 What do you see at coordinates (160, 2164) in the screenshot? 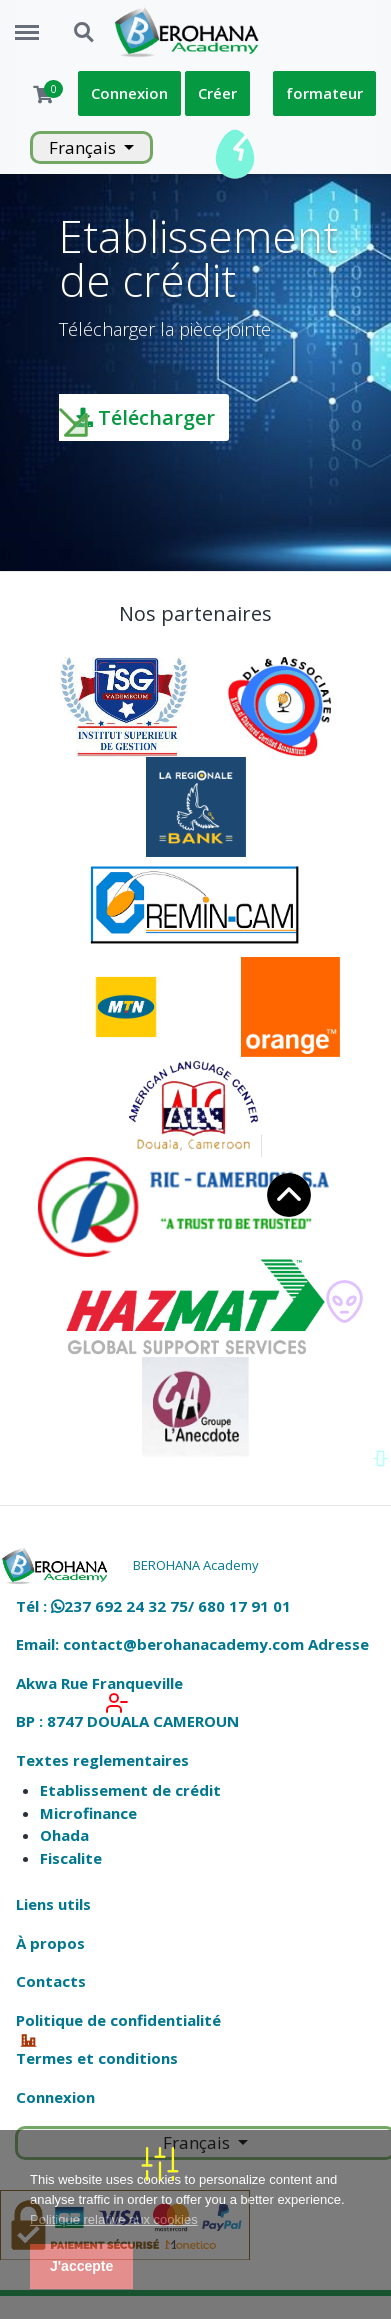
I see `adjust settings or preferences` at bounding box center [160, 2164].